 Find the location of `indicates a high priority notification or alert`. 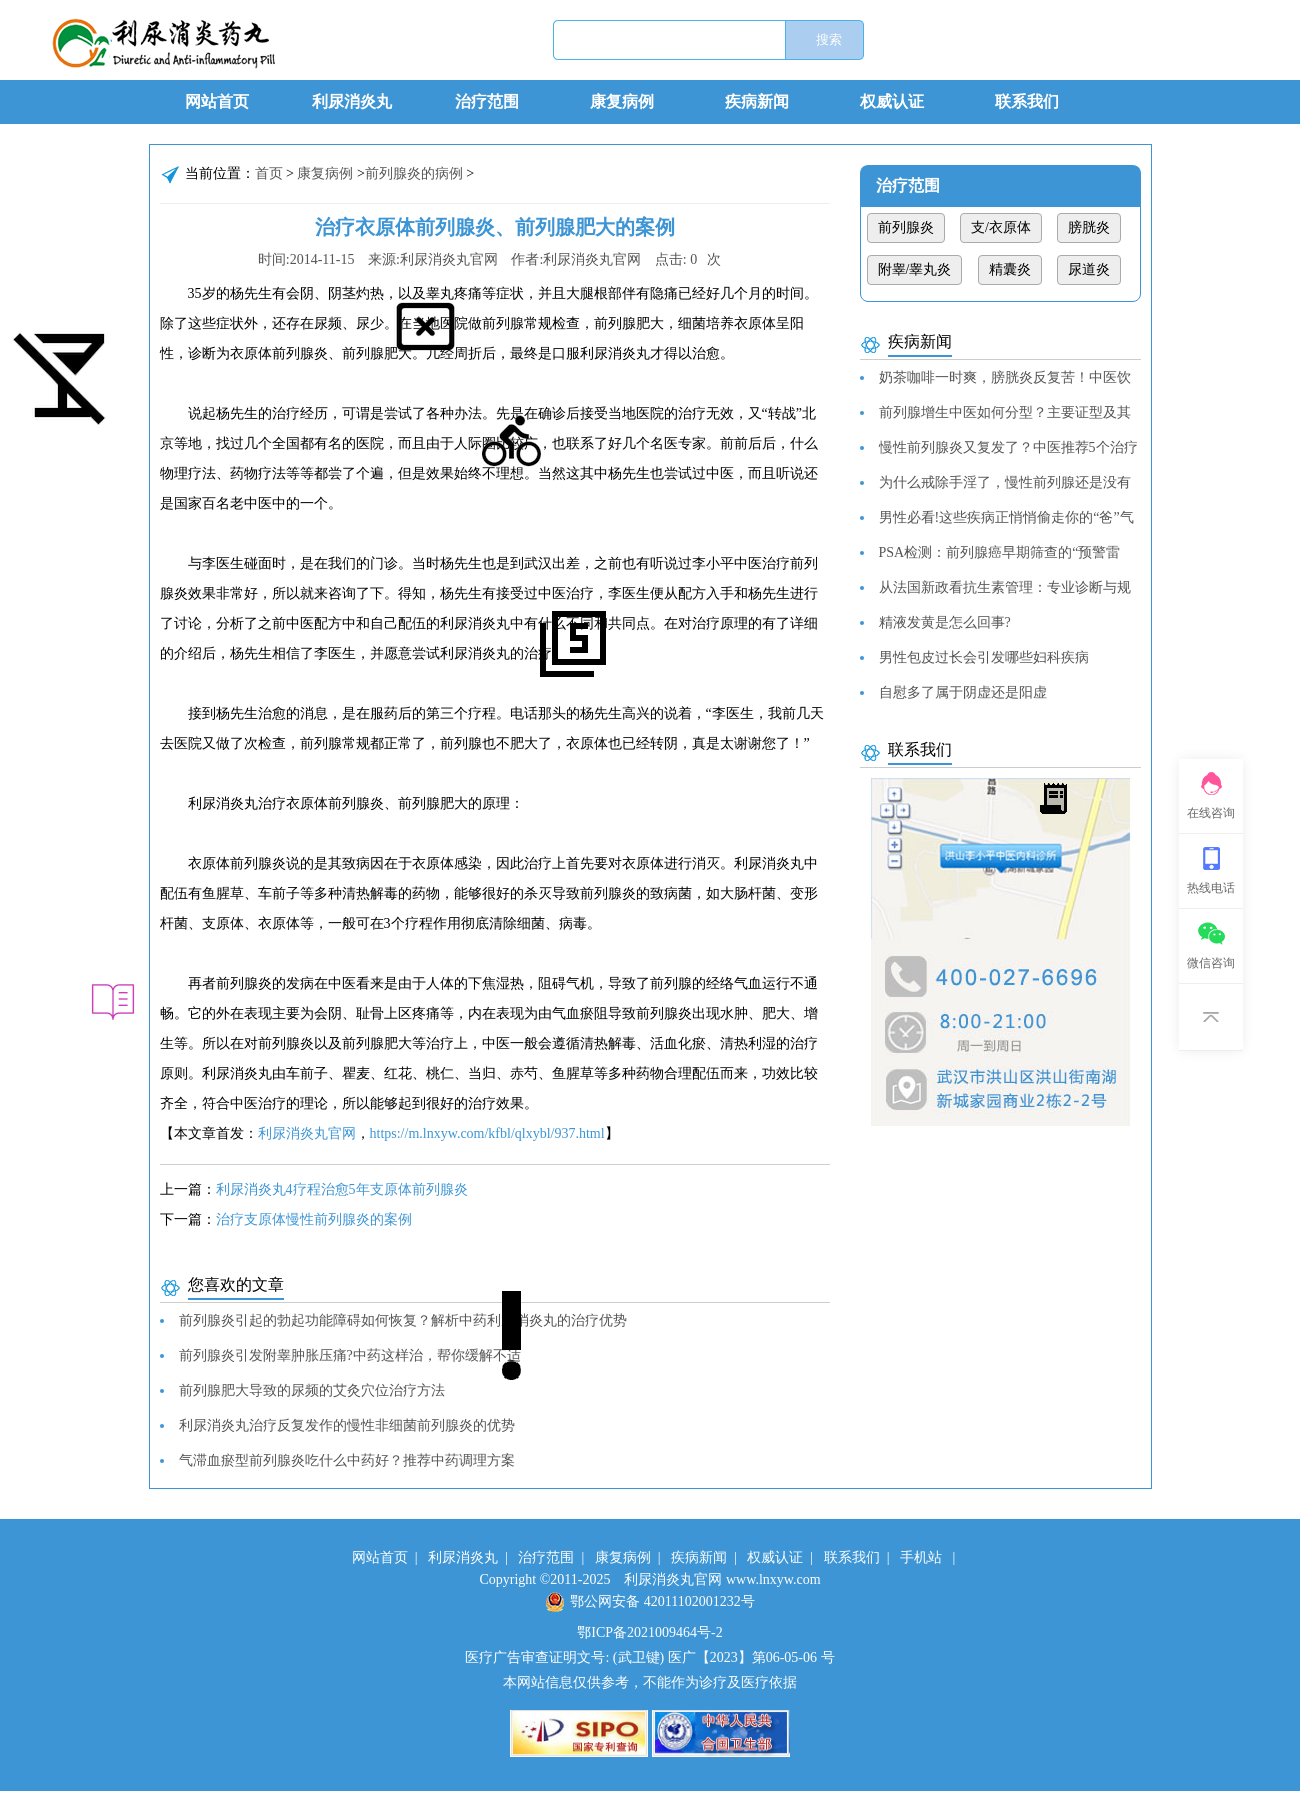

indicates a high priority notification or alert is located at coordinates (511, 1335).